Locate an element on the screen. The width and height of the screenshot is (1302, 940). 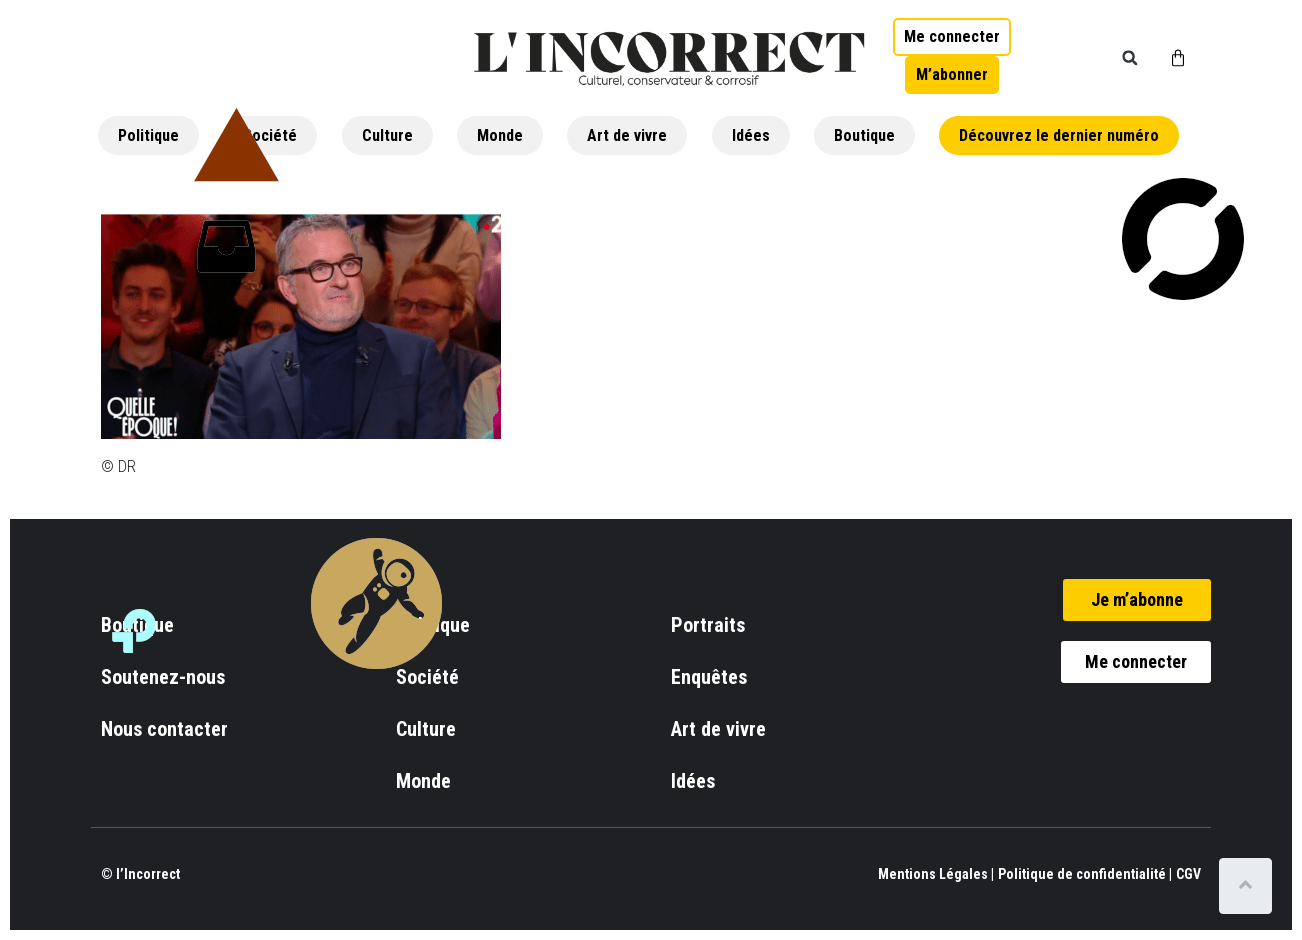
Vercel company logo is located at coordinates (236, 144).